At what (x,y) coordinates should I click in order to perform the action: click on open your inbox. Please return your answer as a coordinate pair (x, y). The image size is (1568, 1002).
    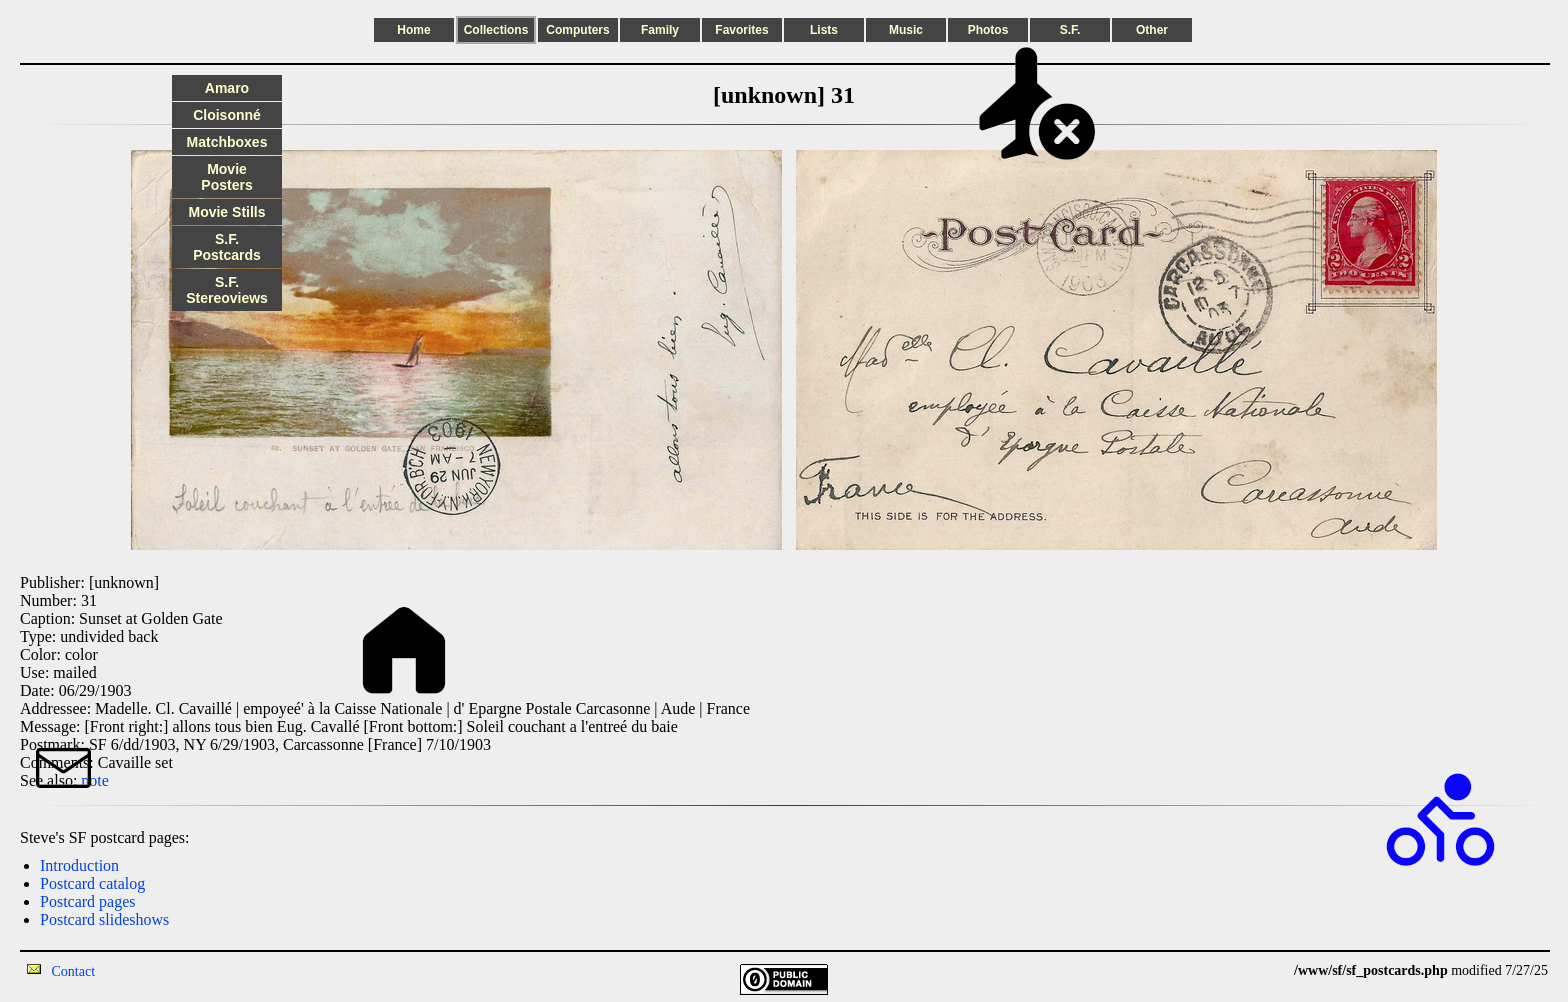
    Looking at the image, I should click on (63, 768).